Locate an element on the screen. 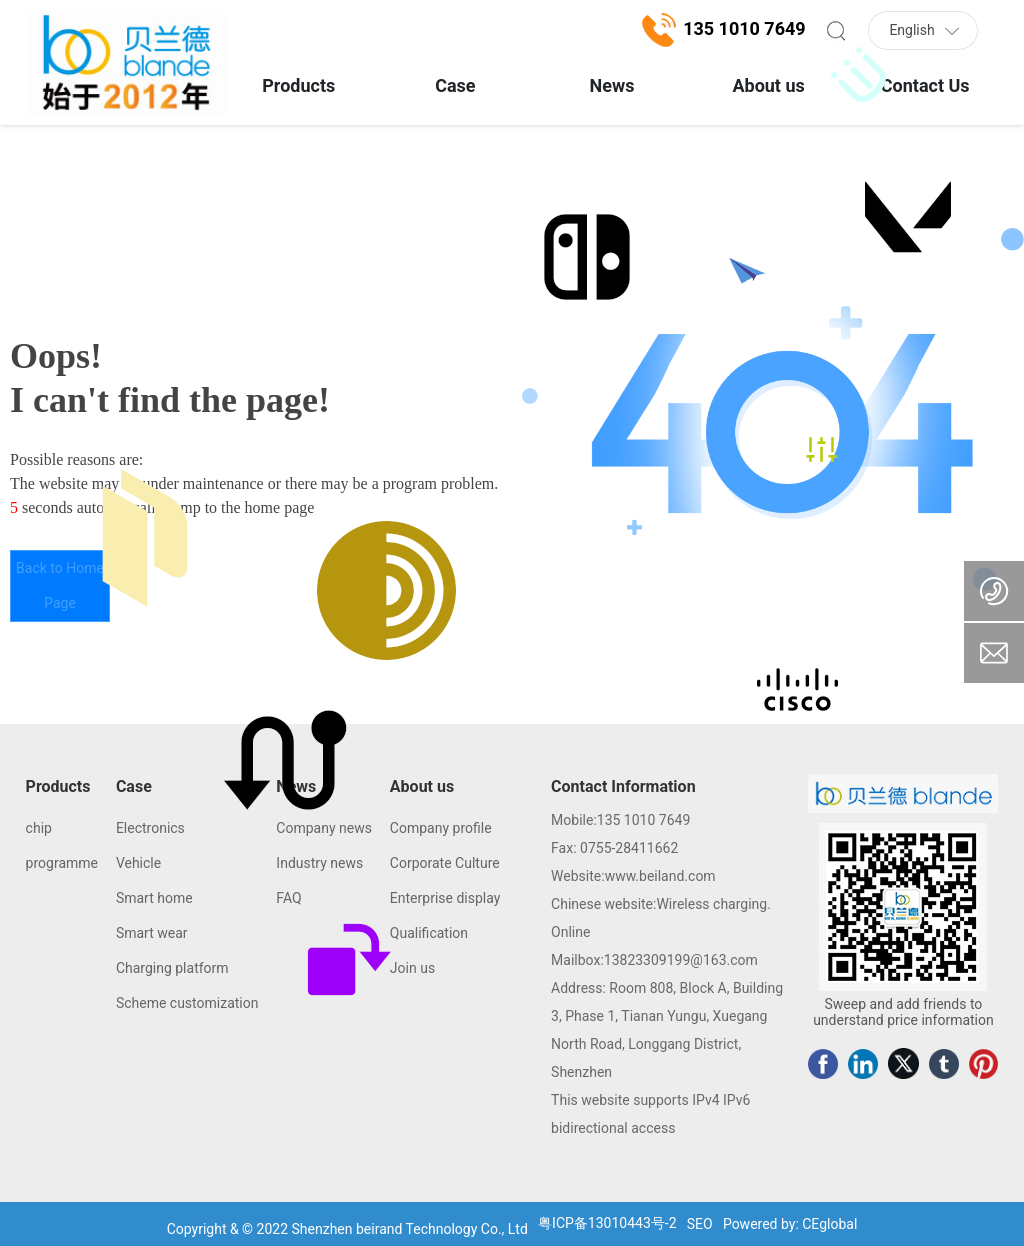 Image resolution: width=1024 pixels, height=1246 pixels. open tor browser for anonymous web browsing is located at coordinates (386, 590).